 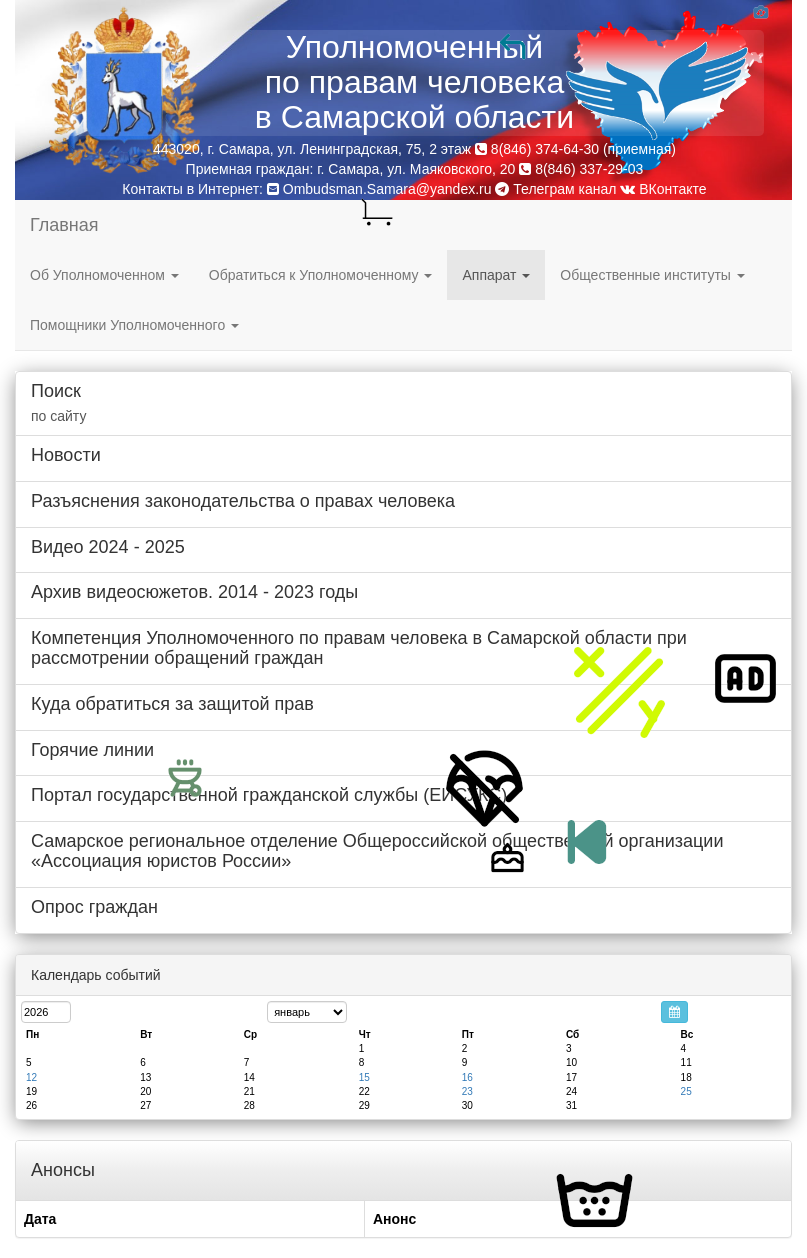 I want to click on skip to previous track, so click(x=586, y=842).